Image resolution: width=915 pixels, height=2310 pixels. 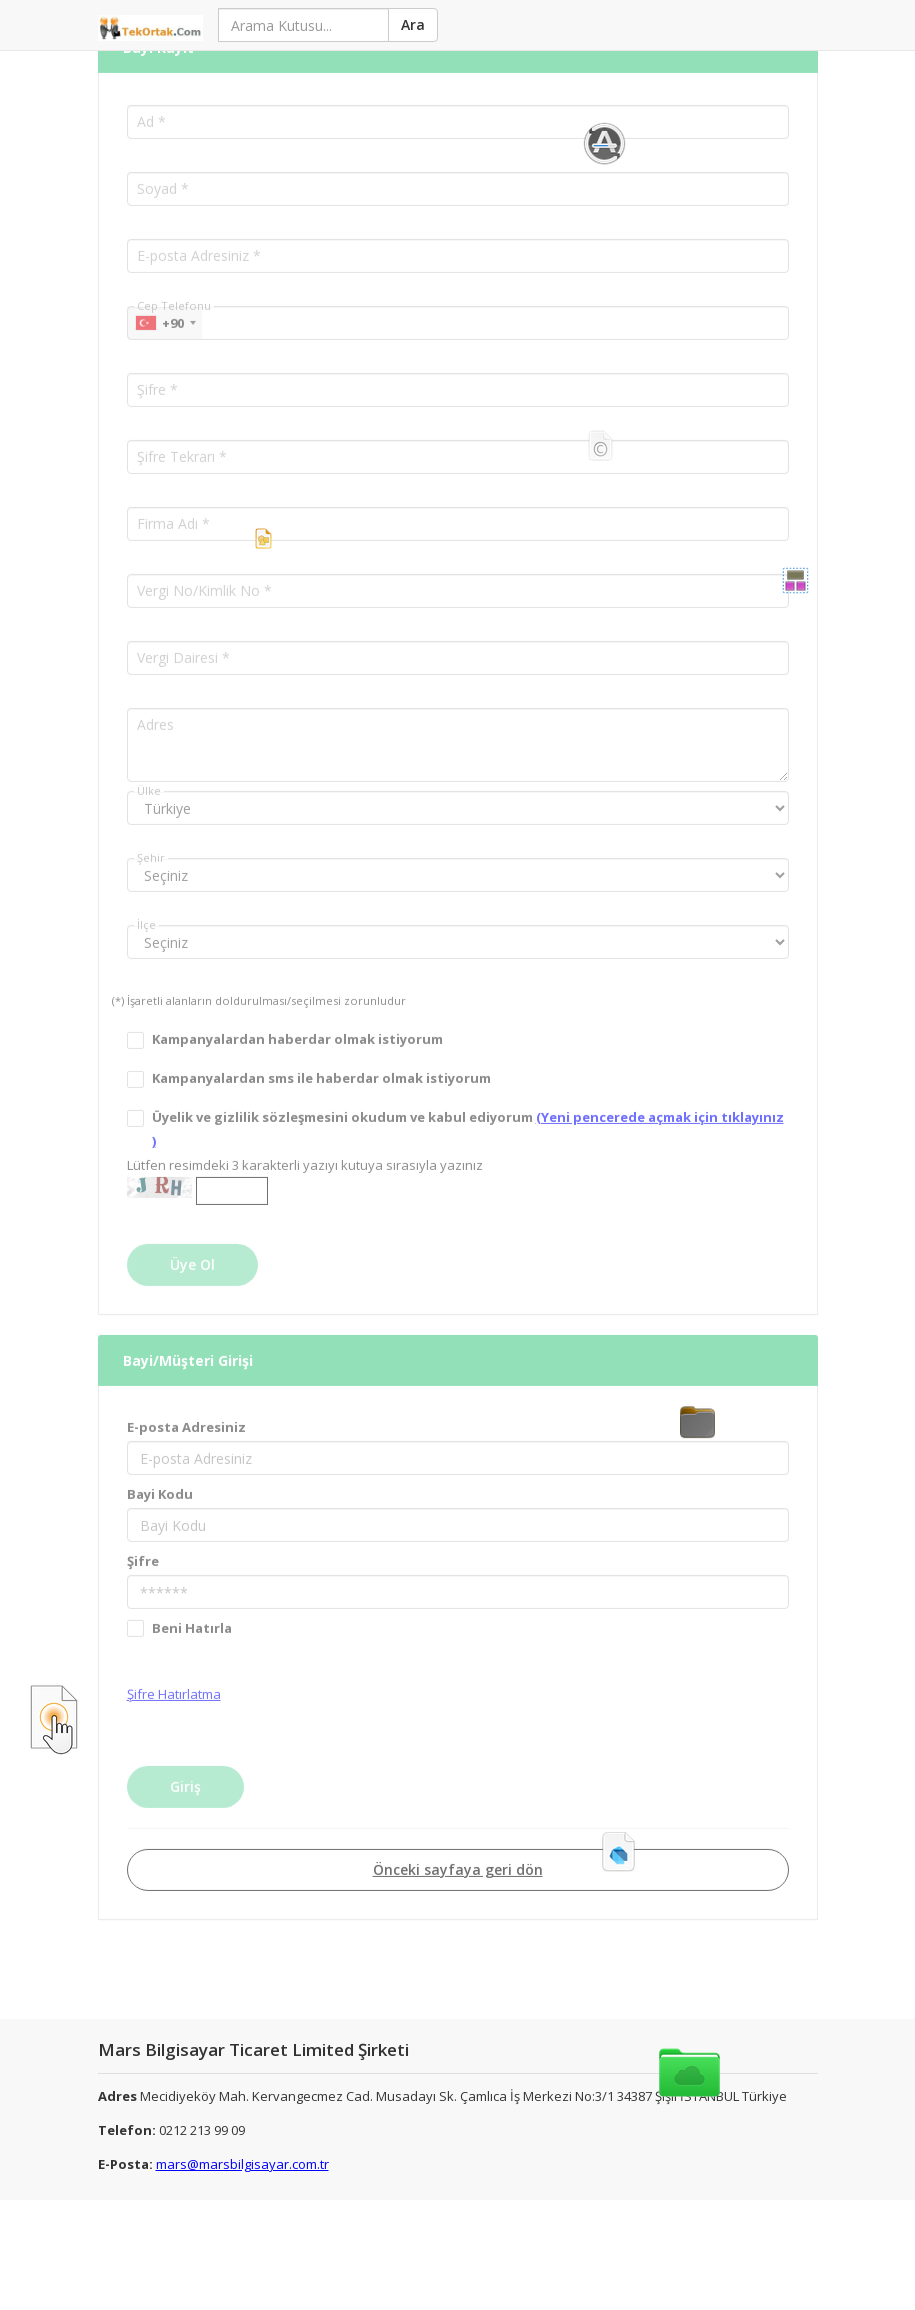 I want to click on select all items in the current view, so click(x=795, y=580).